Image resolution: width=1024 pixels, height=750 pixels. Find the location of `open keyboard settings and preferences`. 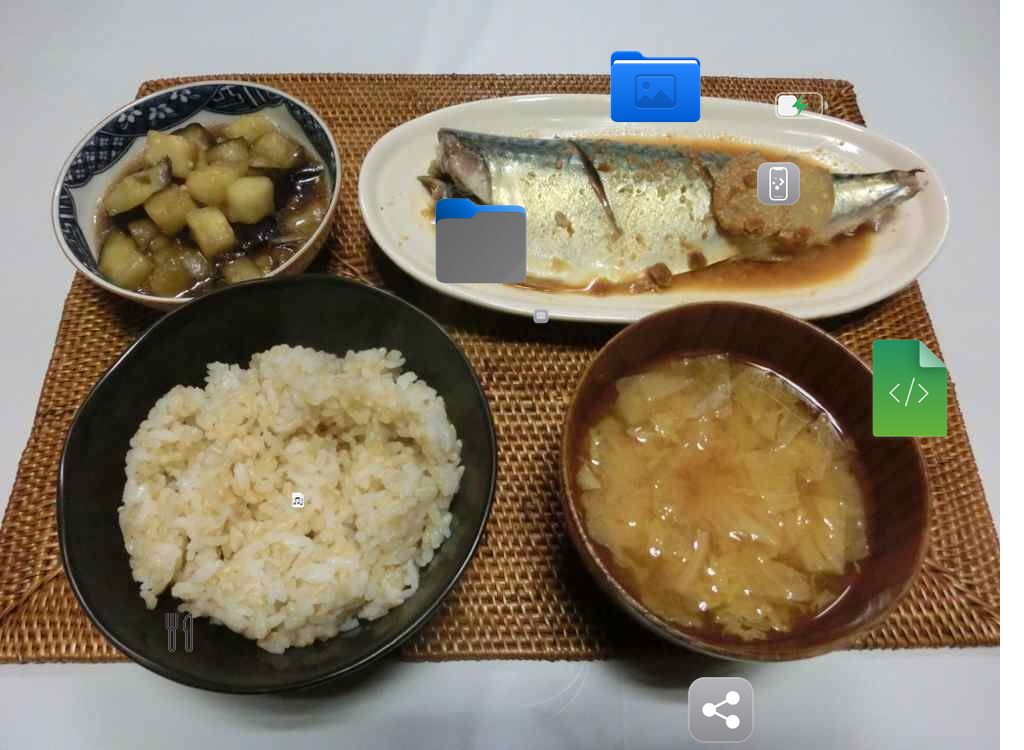

open keyboard settings and preferences is located at coordinates (541, 316).